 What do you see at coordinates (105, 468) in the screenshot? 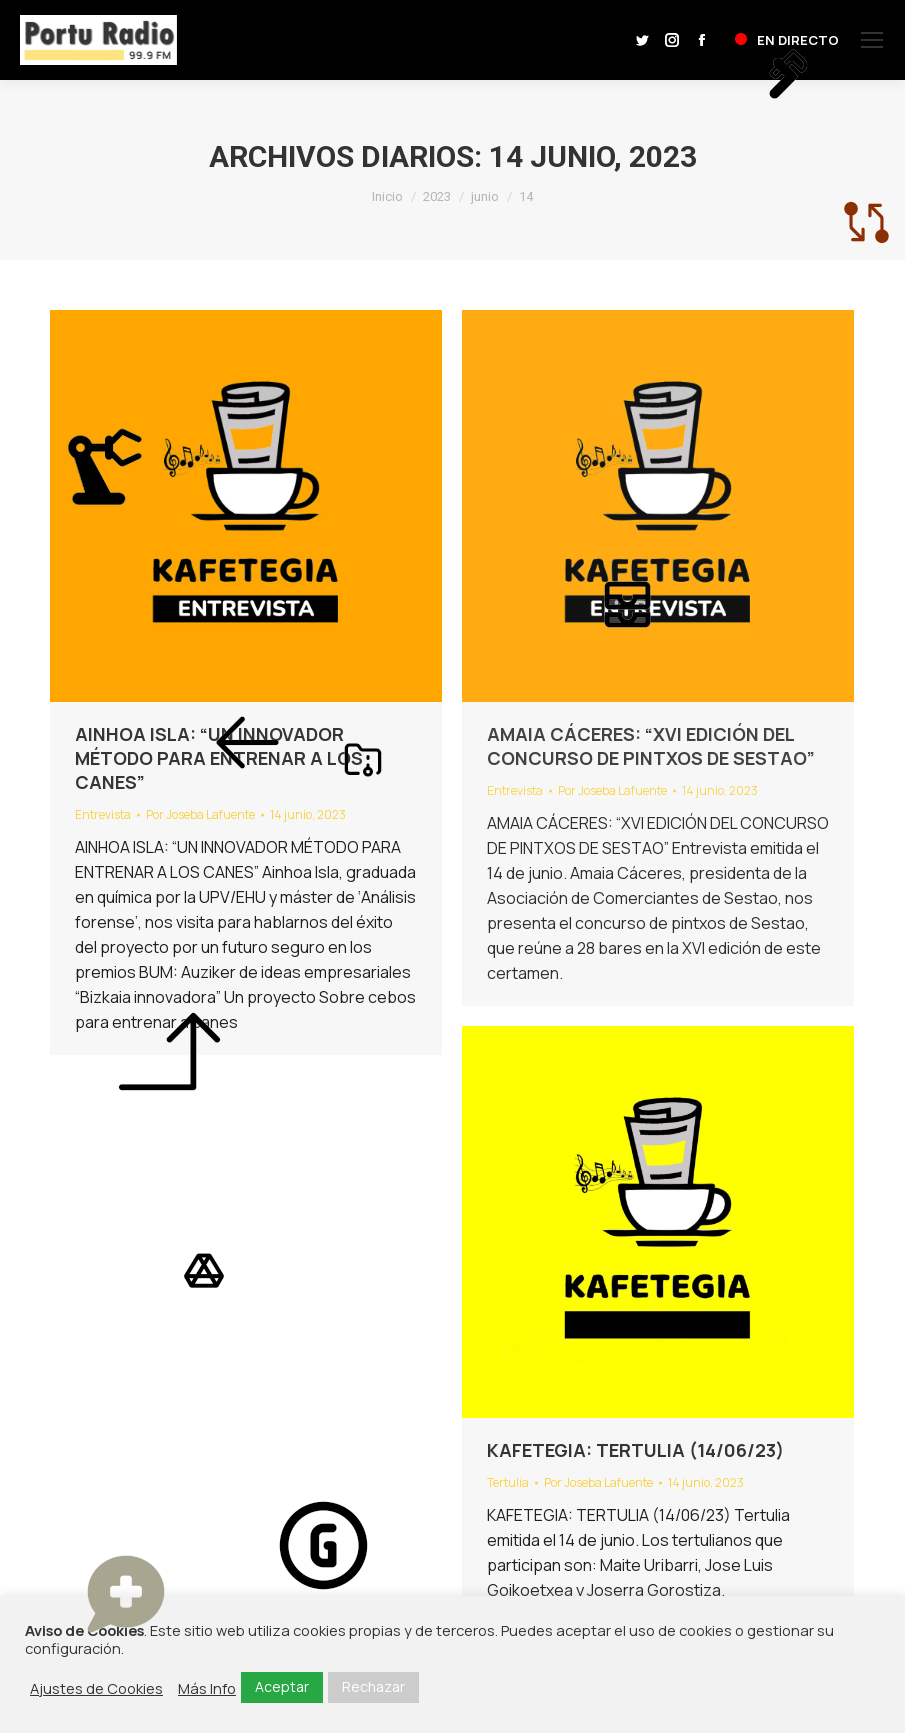
I see `access manufacturing or automation settings` at bounding box center [105, 468].